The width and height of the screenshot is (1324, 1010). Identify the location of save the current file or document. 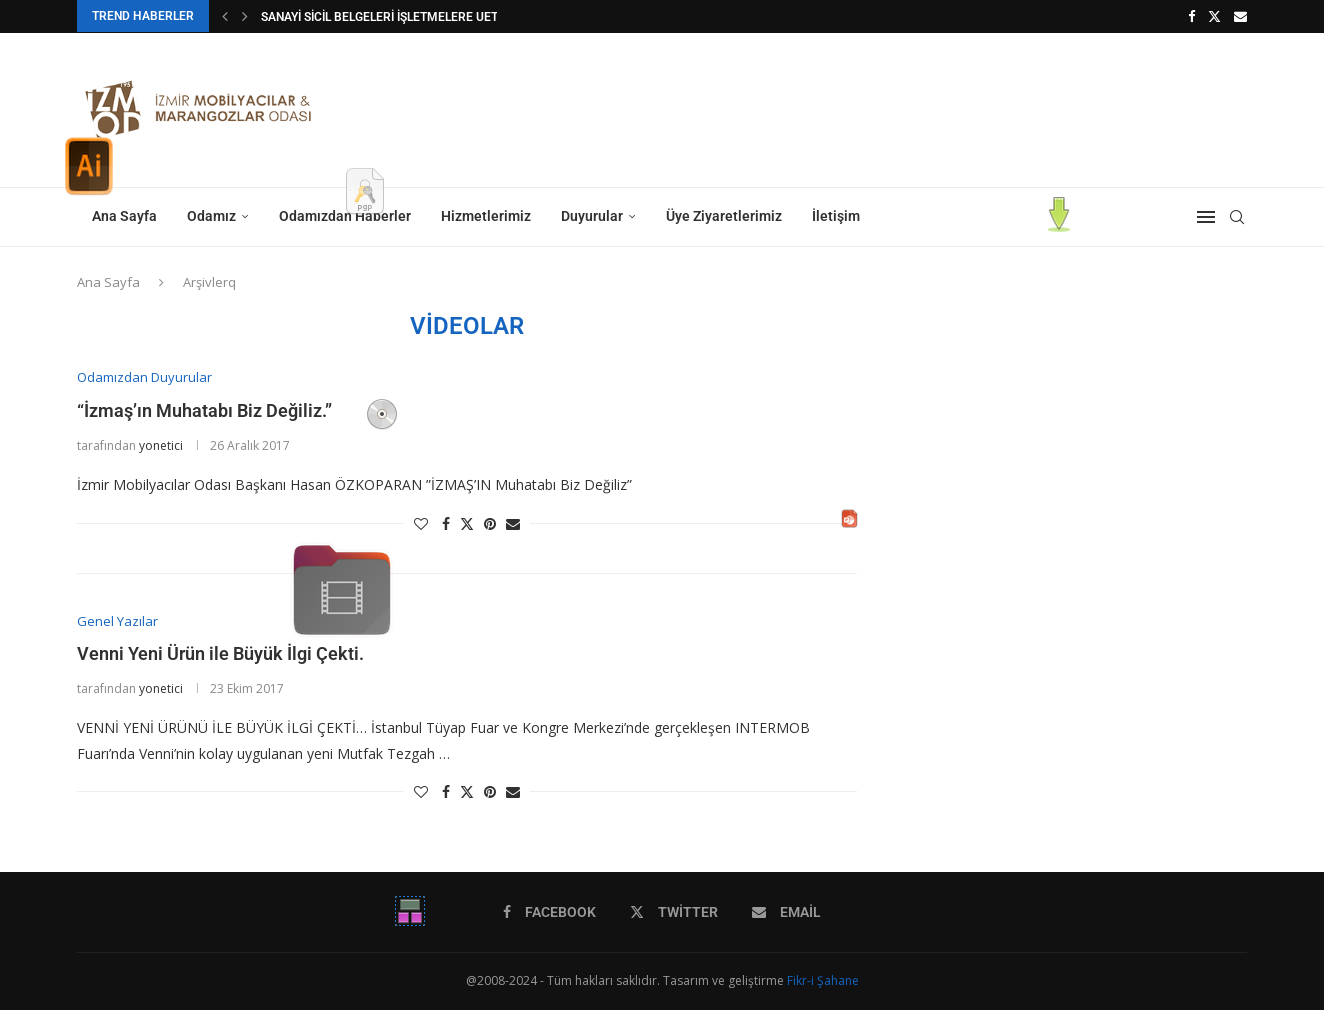
(1059, 215).